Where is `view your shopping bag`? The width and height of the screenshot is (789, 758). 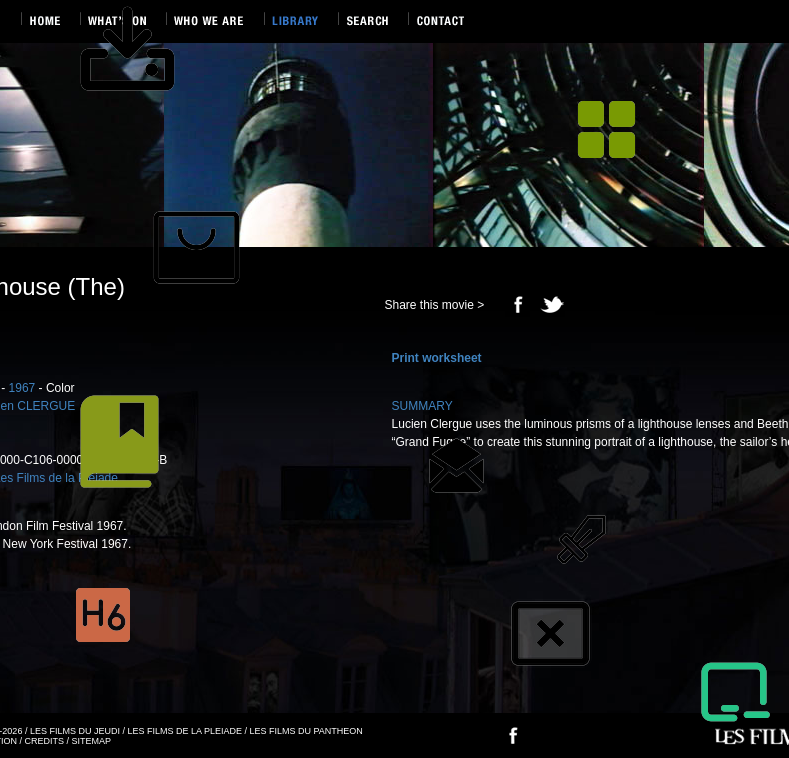
view your shopping bag is located at coordinates (196, 247).